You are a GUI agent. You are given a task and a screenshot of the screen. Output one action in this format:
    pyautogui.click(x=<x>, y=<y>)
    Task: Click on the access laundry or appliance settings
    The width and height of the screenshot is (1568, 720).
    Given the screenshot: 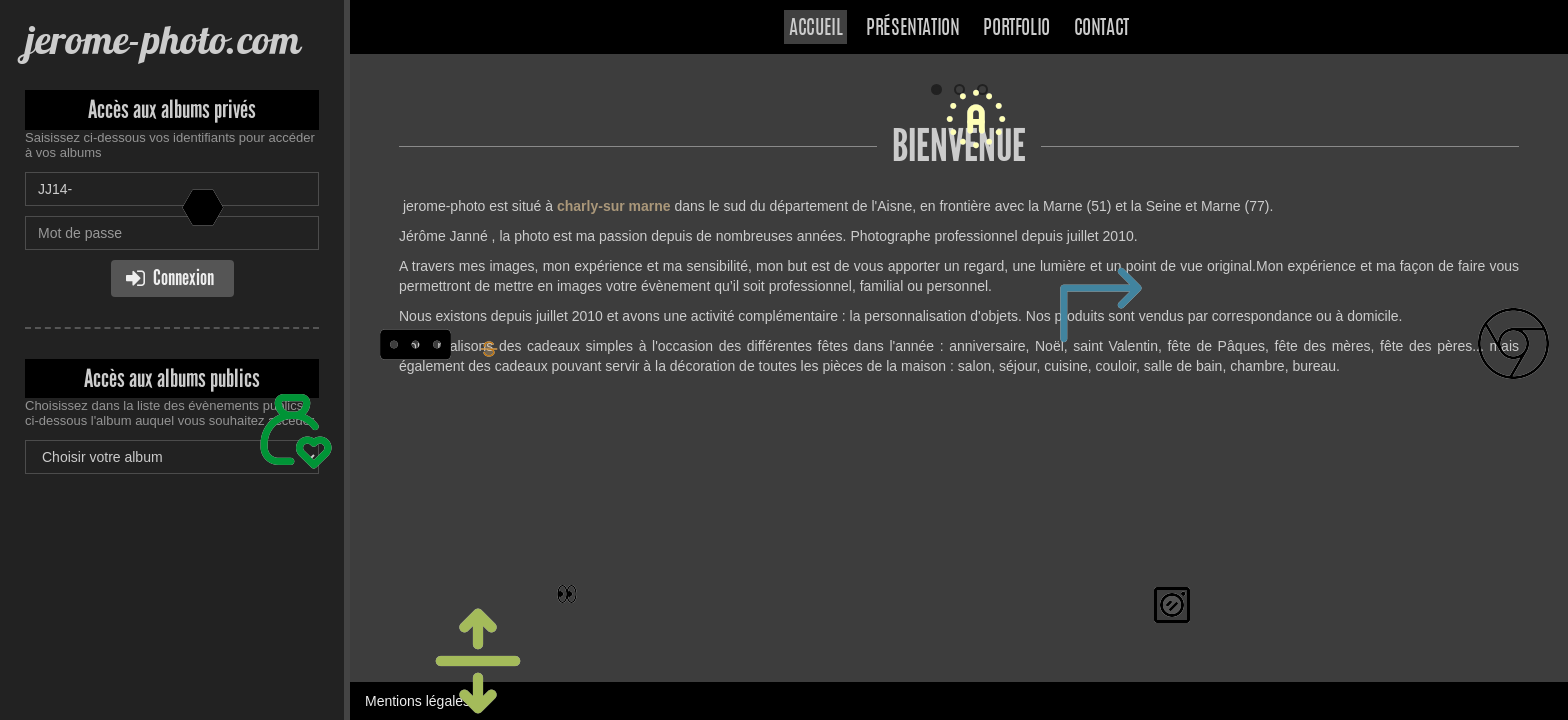 What is the action you would take?
    pyautogui.click(x=1172, y=605)
    